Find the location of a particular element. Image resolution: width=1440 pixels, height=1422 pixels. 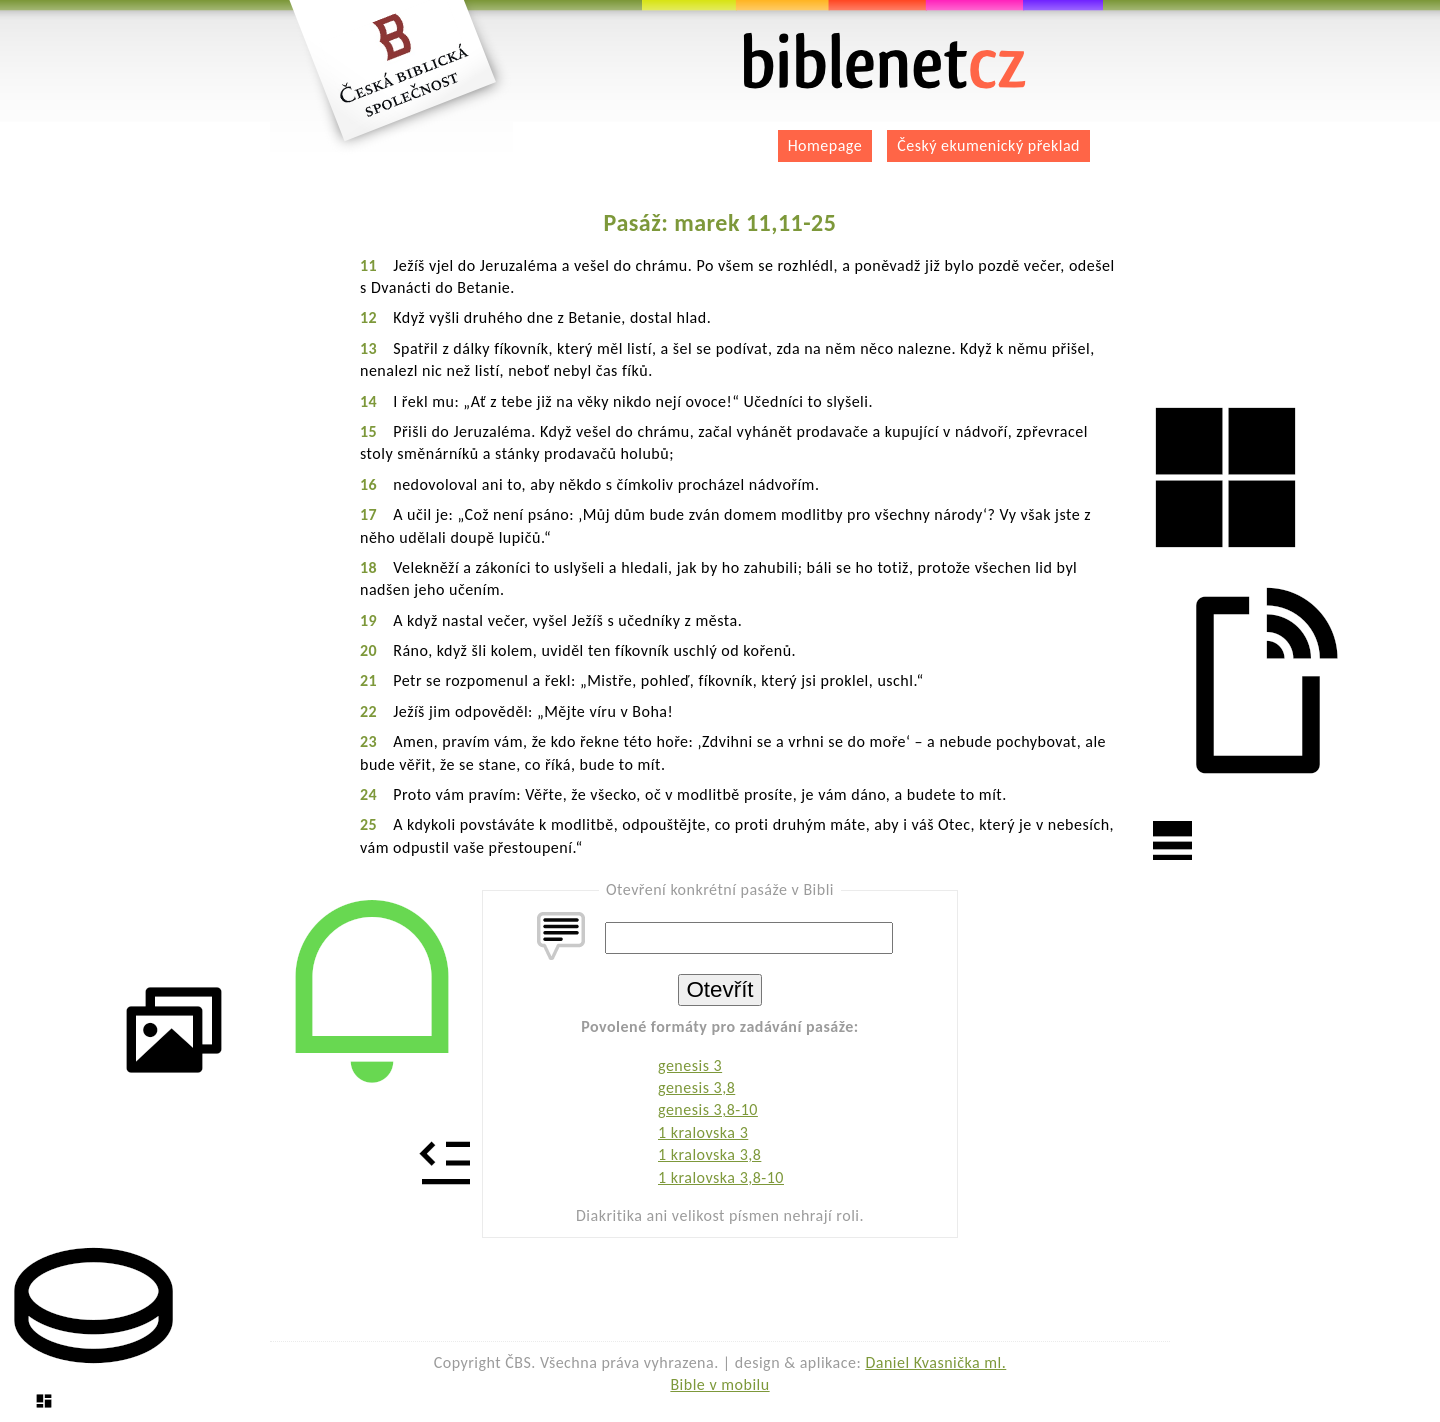

enable mobile hotspot is located at coordinates (1258, 685).